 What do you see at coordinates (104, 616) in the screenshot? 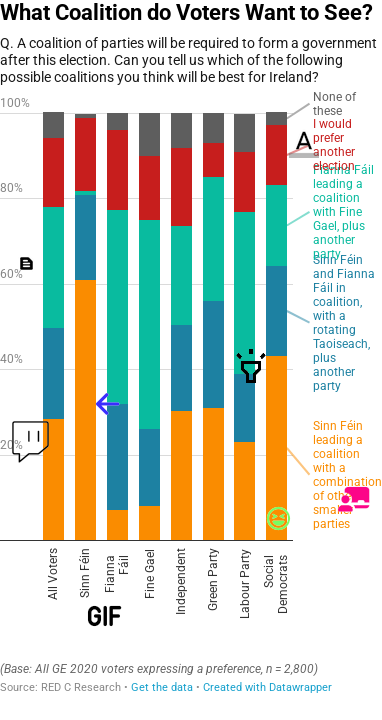
I see `insert a GIF into your message` at bounding box center [104, 616].